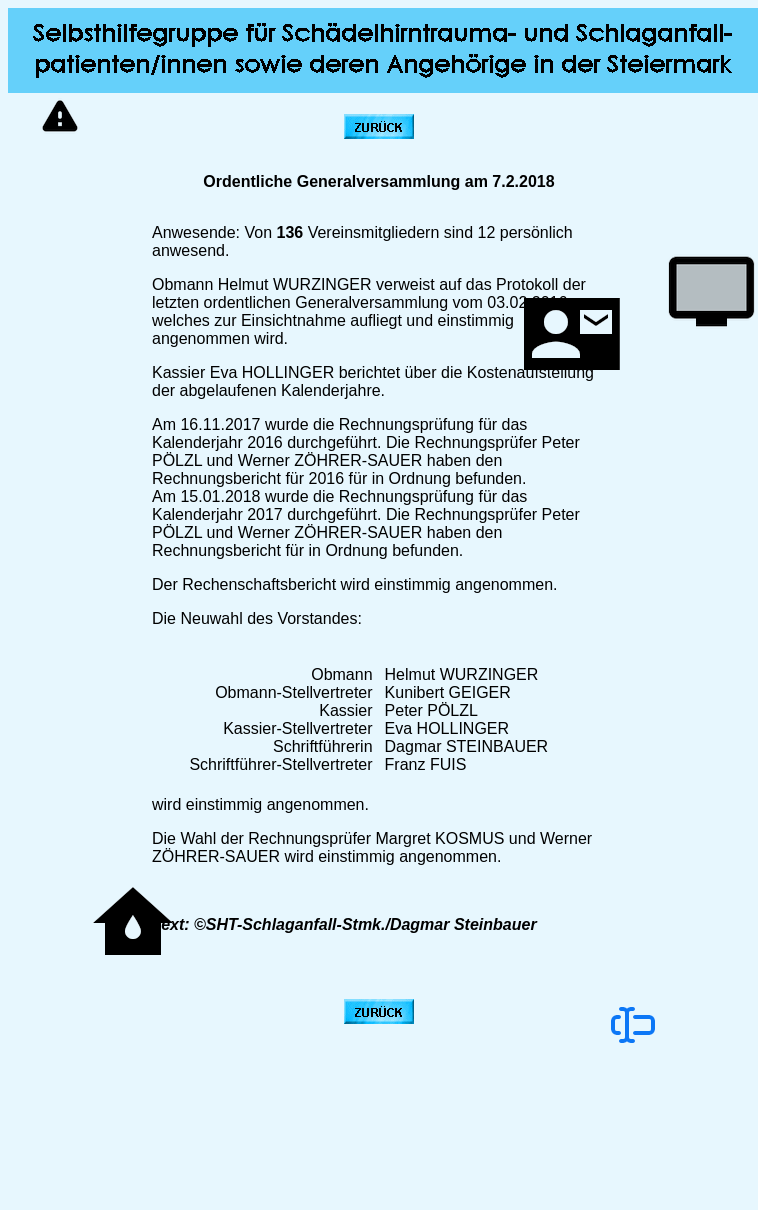 The height and width of the screenshot is (1210, 758). What do you see at coordinates (711, 291) in the screenshot?
I see `access personal video content` at bounding box center [711, 291].